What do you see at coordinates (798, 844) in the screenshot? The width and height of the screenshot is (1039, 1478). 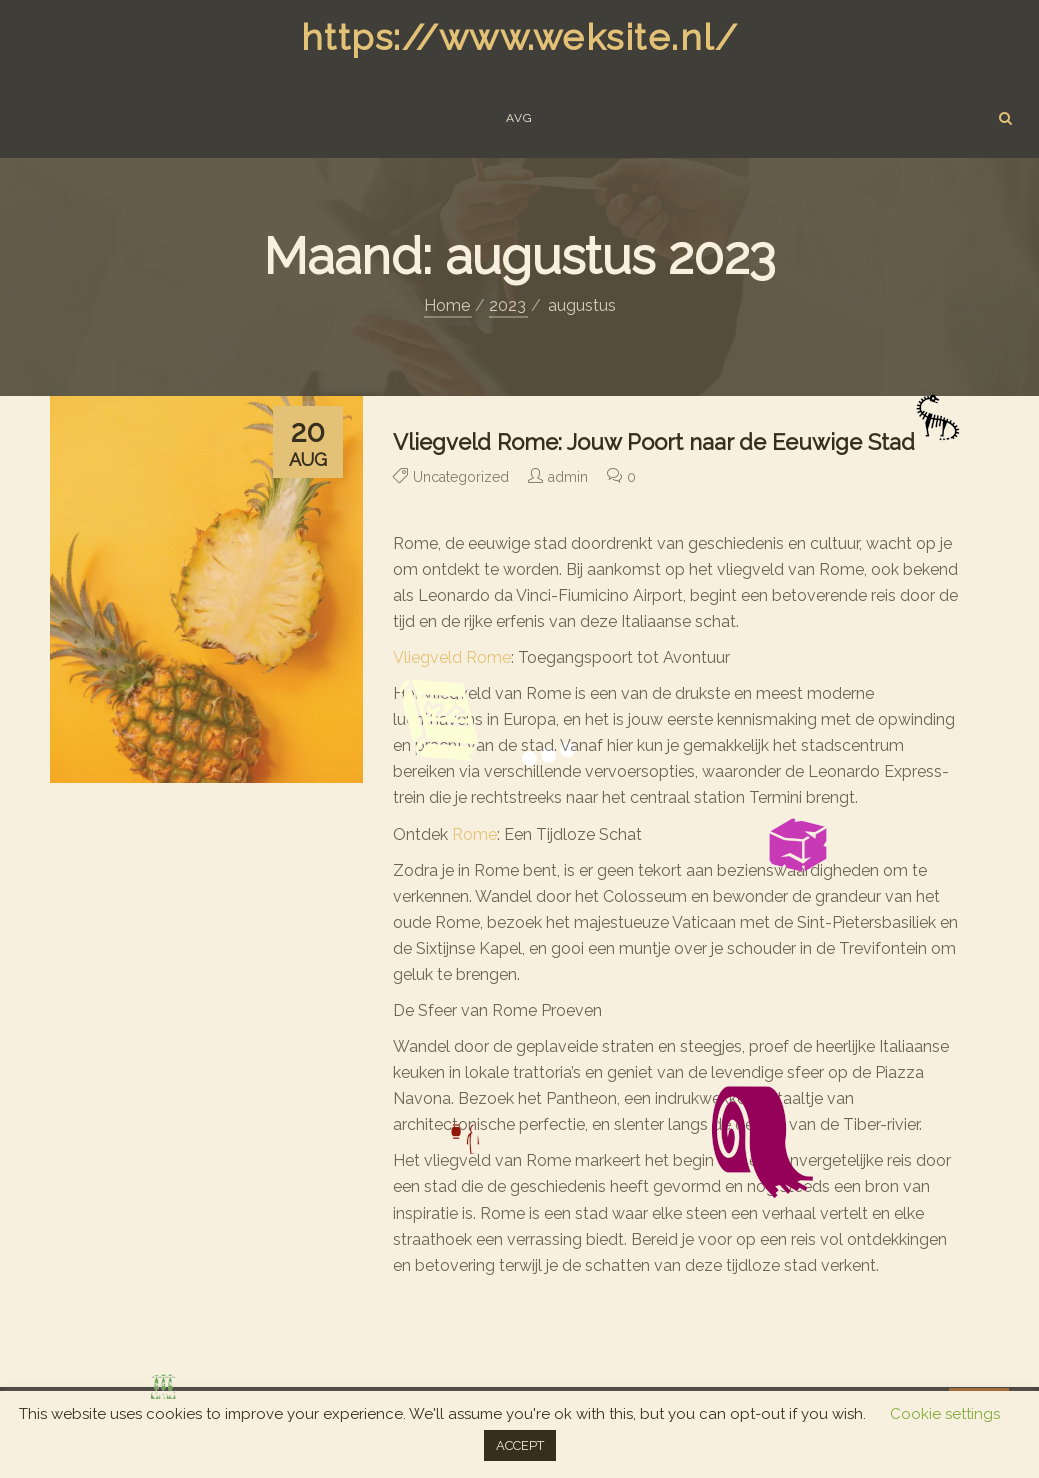 I see `select stone block material for building` at bounding box center [798, 844].